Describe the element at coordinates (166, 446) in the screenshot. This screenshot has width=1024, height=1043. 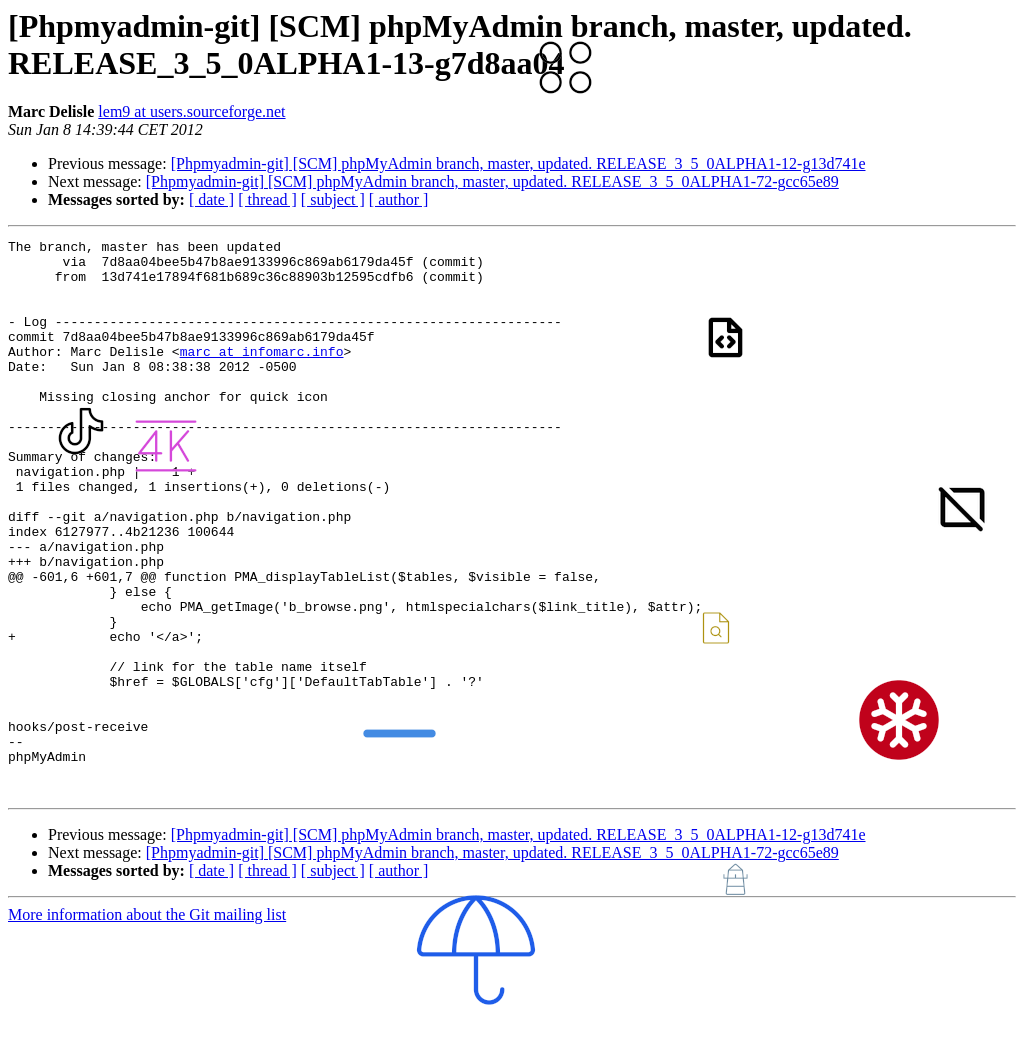
I see `indicates 4K video resolution available` at that location.